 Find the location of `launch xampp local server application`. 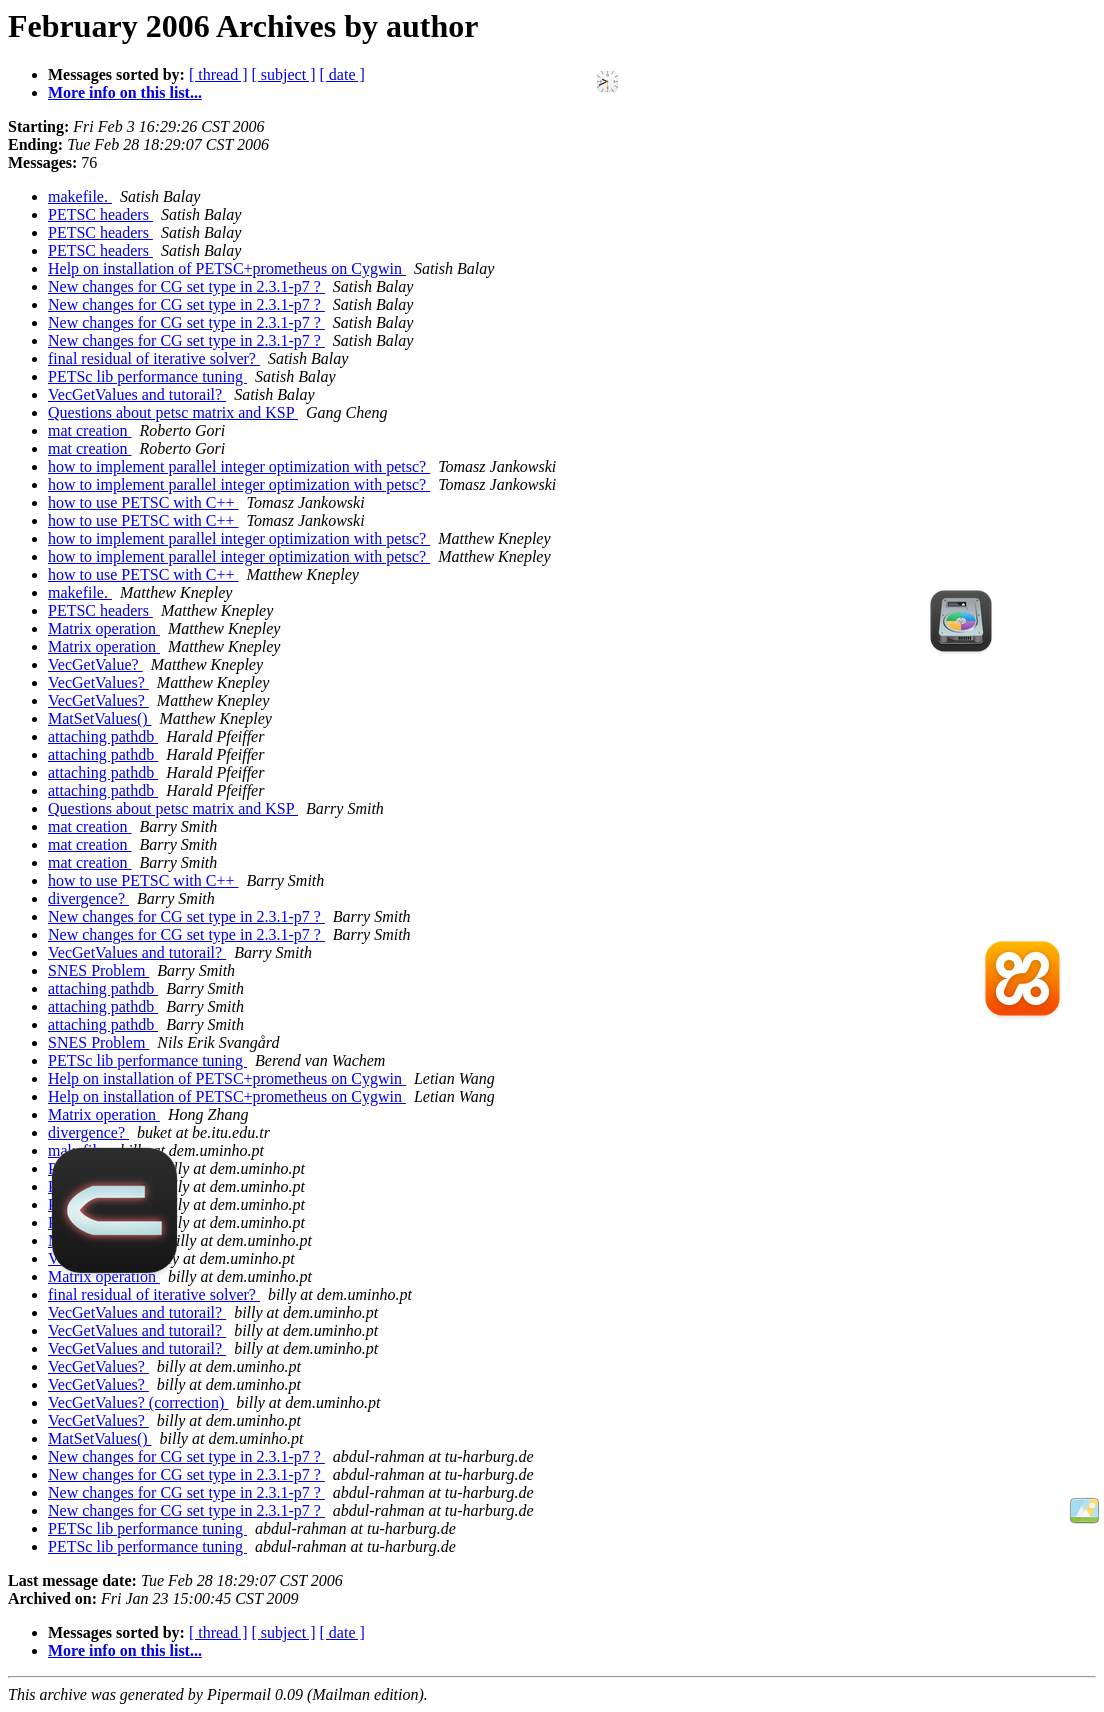

launch xampp local server application is located at coordinates (1022, 978).